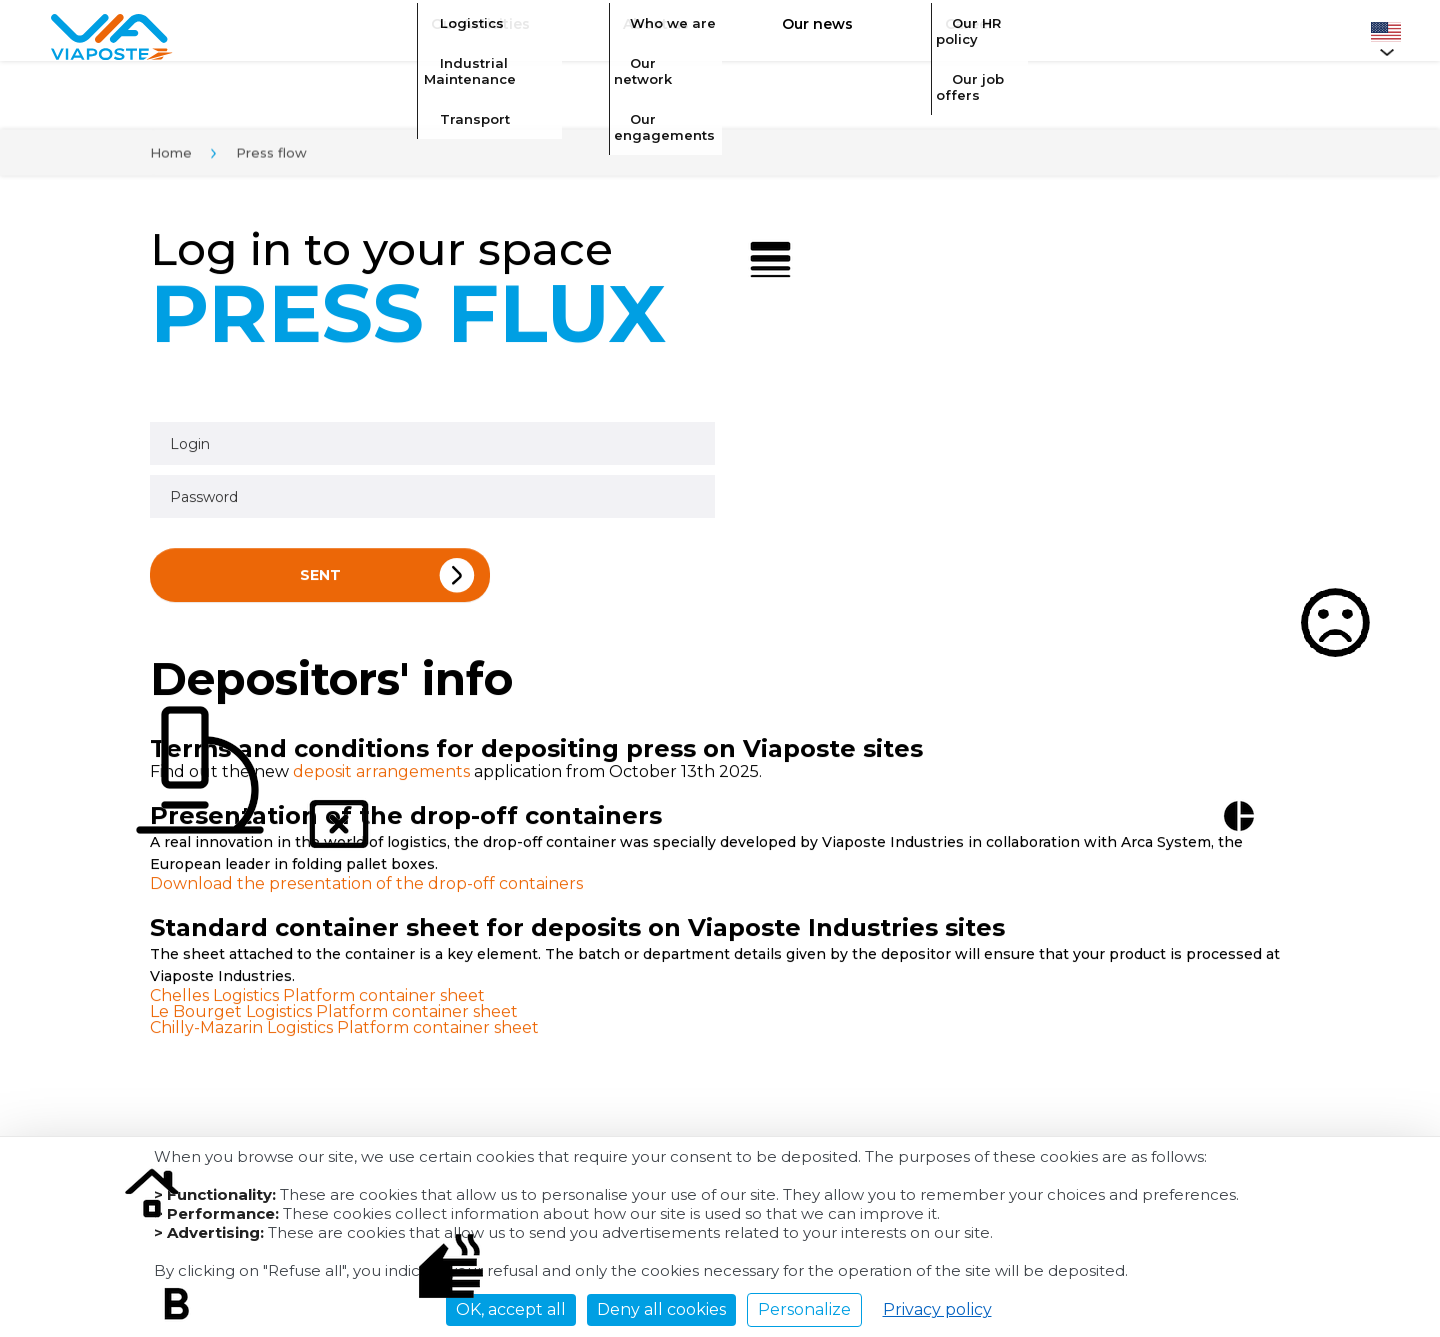 Image resolution: width=1440 pixels, height=1337 pixels. I want to click on adjust line thickness or stroke weight, so click(770, 259).